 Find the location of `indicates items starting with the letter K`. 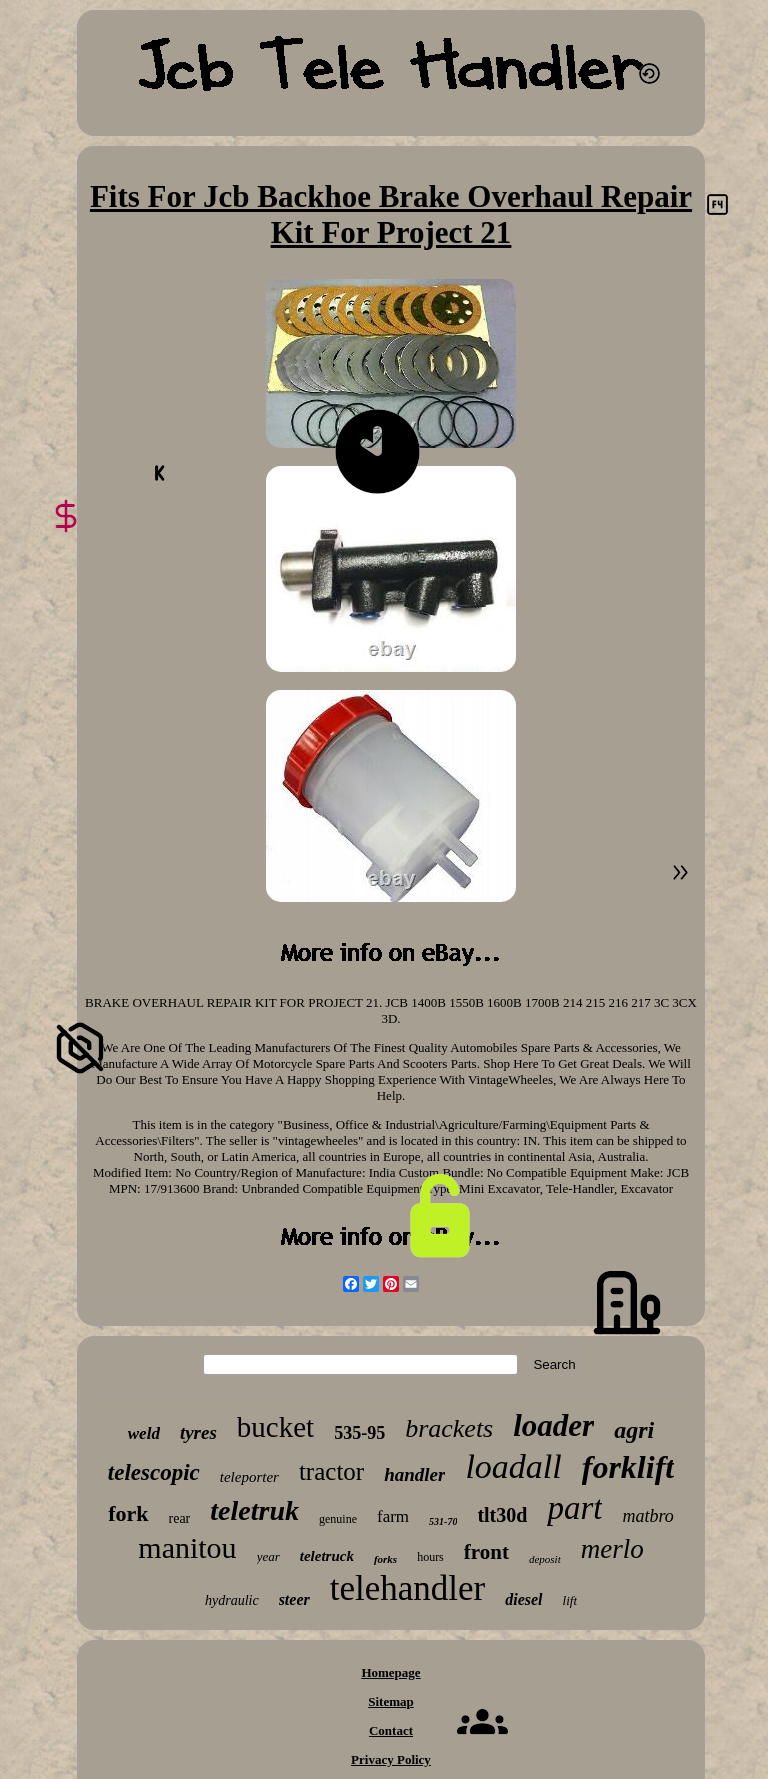

indicates items starting with the letter K is located at coordinates (159, 473).